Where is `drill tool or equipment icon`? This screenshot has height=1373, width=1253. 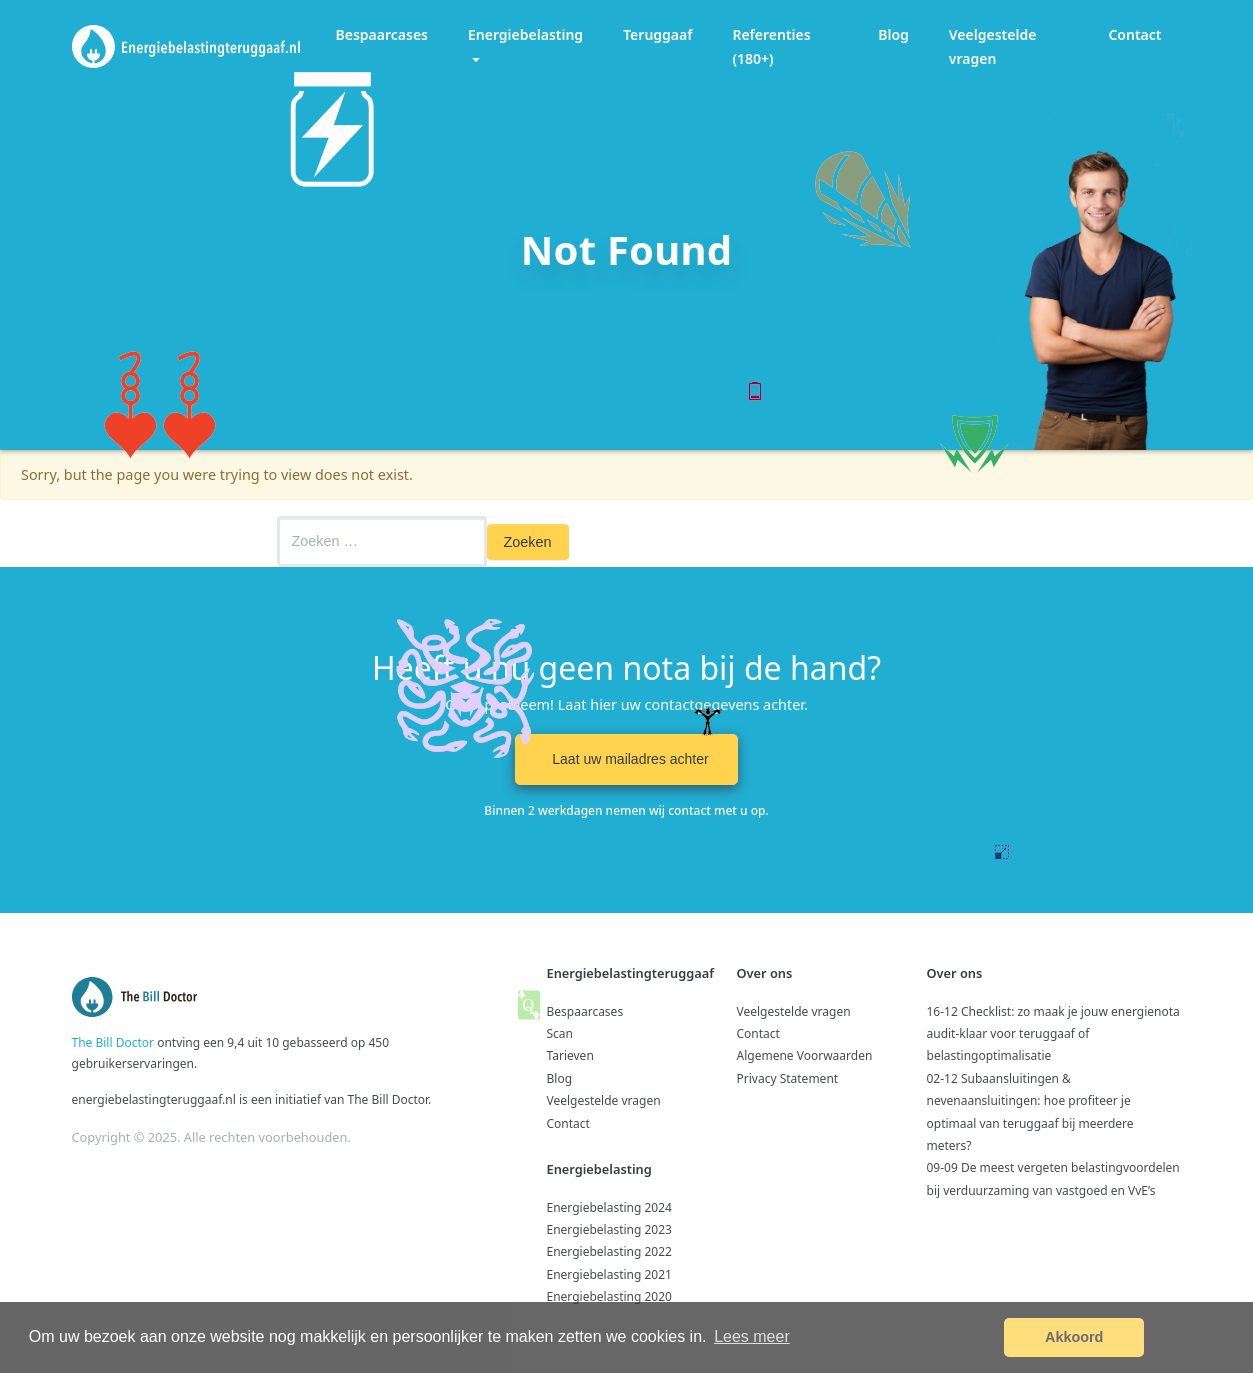 drill tool or equipment icon is located at coordinates (862, 199).